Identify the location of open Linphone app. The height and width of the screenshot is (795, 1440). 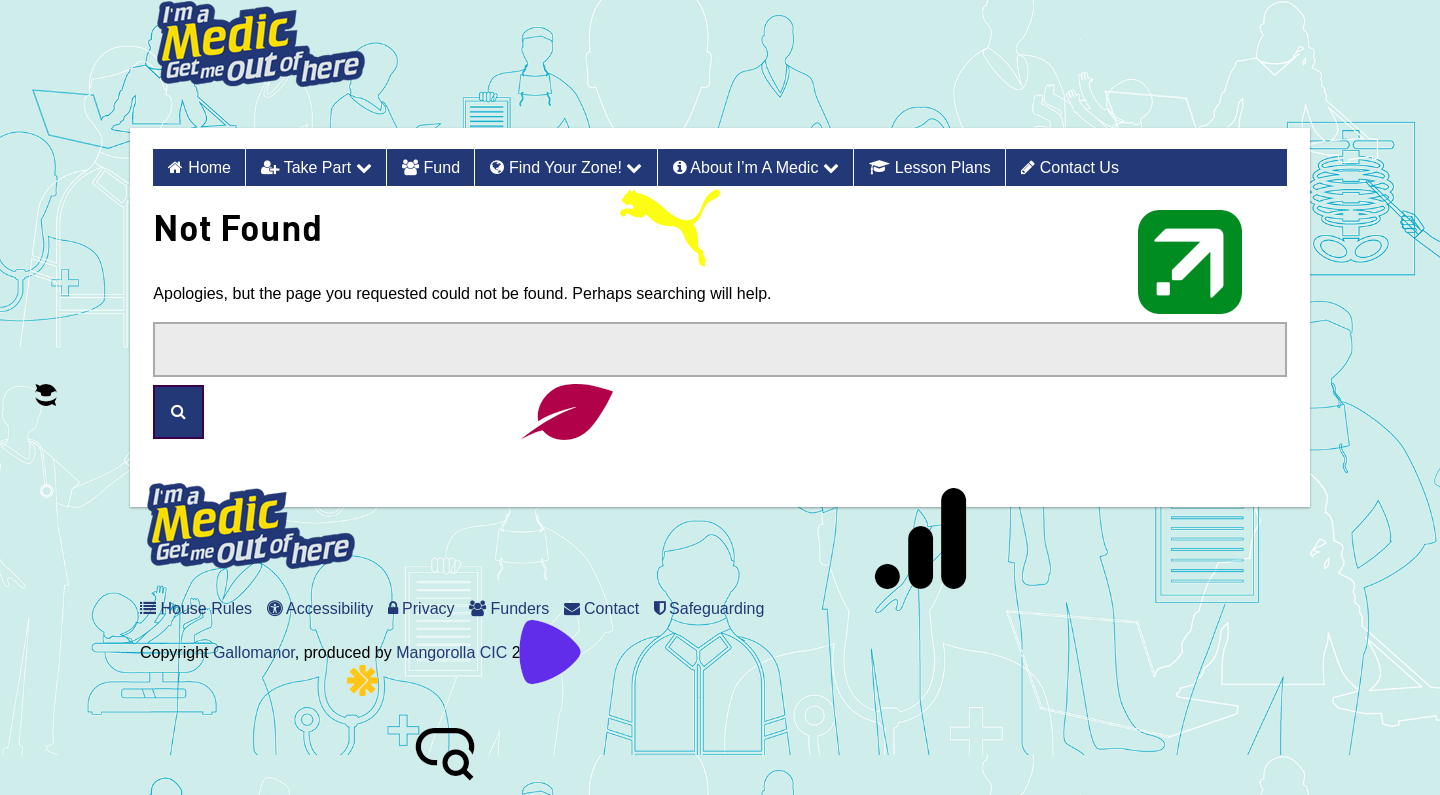
(46, 395).